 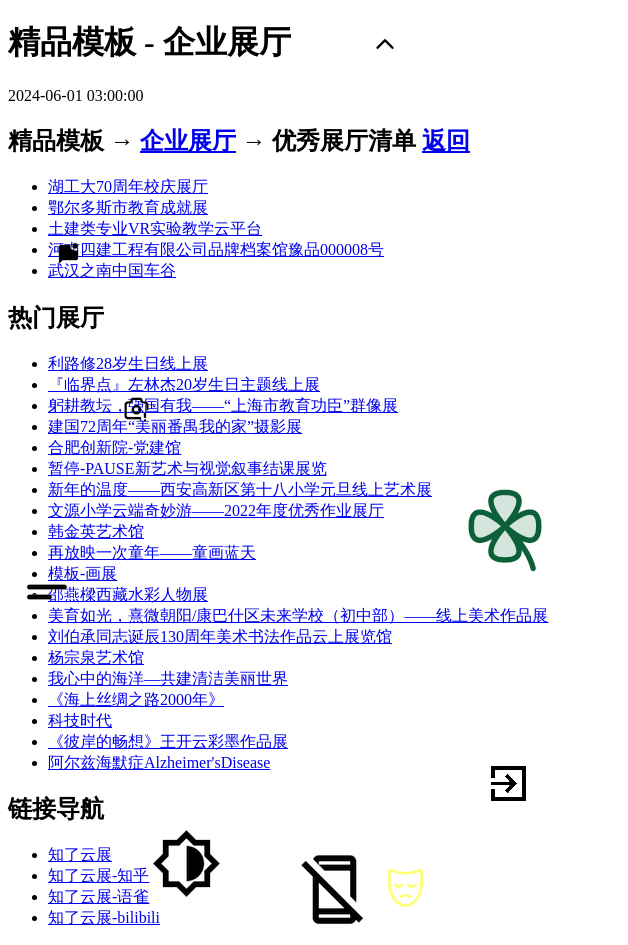 What do you see at coordinates (405, 886) in the screenshot?
I see `indicates sad or negative mood/emotion` at bounding box center [405, 886].